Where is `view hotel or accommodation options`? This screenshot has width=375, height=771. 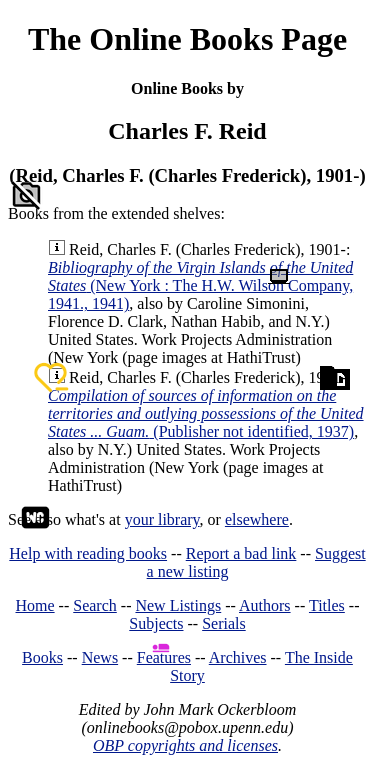
view hotel or accommodation options is located at coordinates (161, 648).